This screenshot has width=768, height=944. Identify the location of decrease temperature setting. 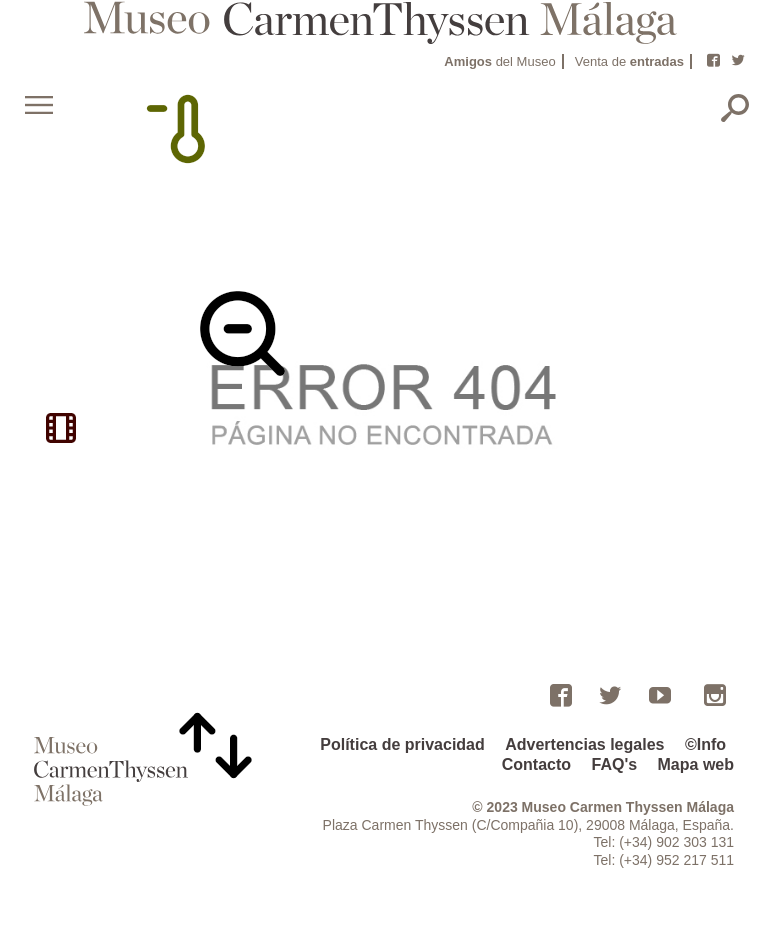
(181, 129).